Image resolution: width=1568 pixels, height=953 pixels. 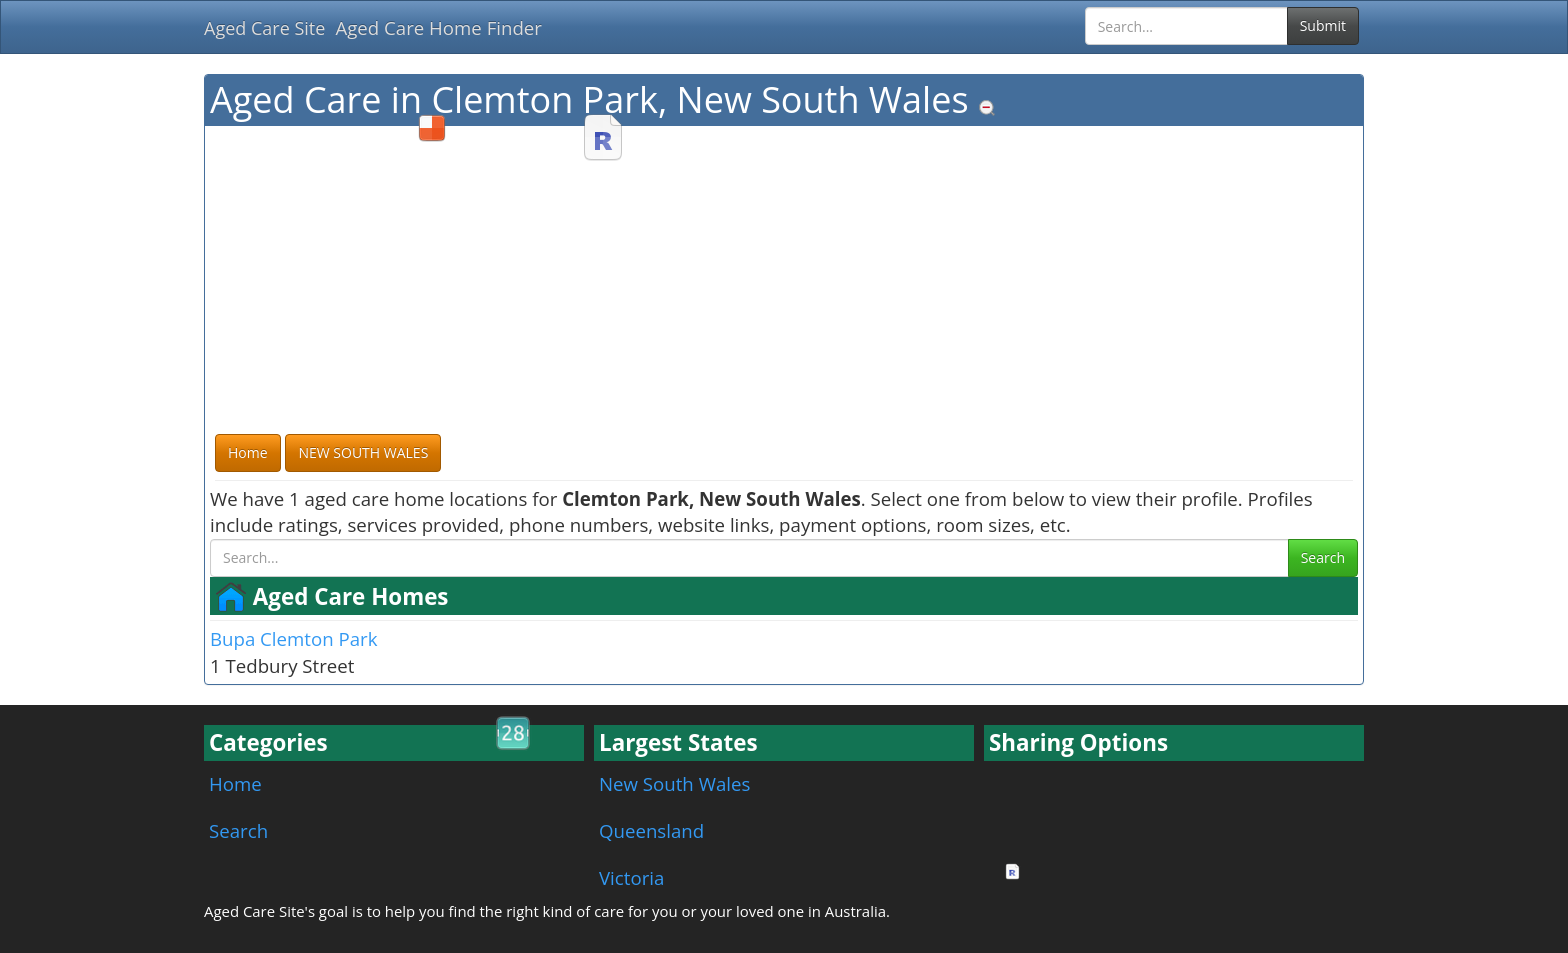 What do you see at coordinates (432, 128) in the screenshot?
I see `switch to the top-left workspace` at bounding box center [432, 128].